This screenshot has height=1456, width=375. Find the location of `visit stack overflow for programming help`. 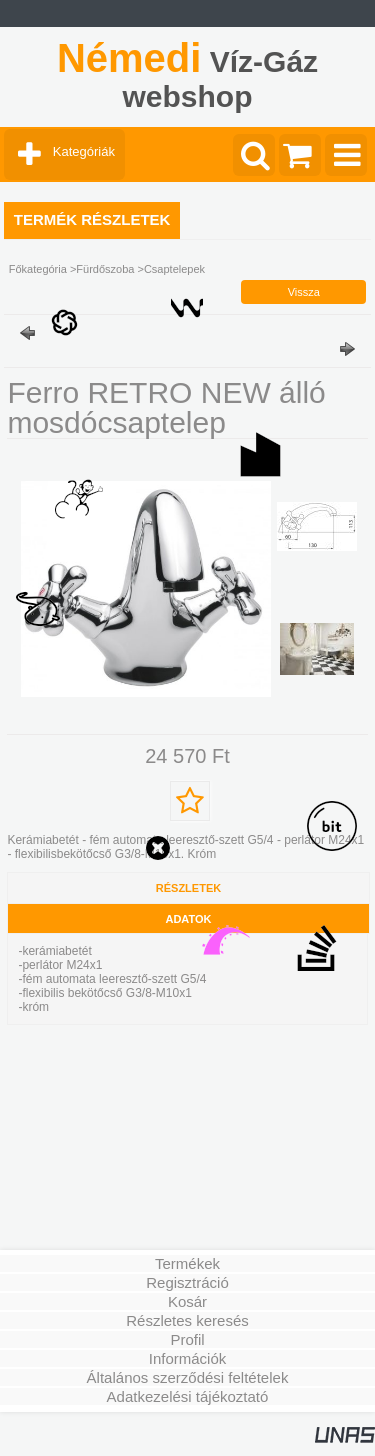

visit stack overflow for programming help is located at coordinates (317, 948).